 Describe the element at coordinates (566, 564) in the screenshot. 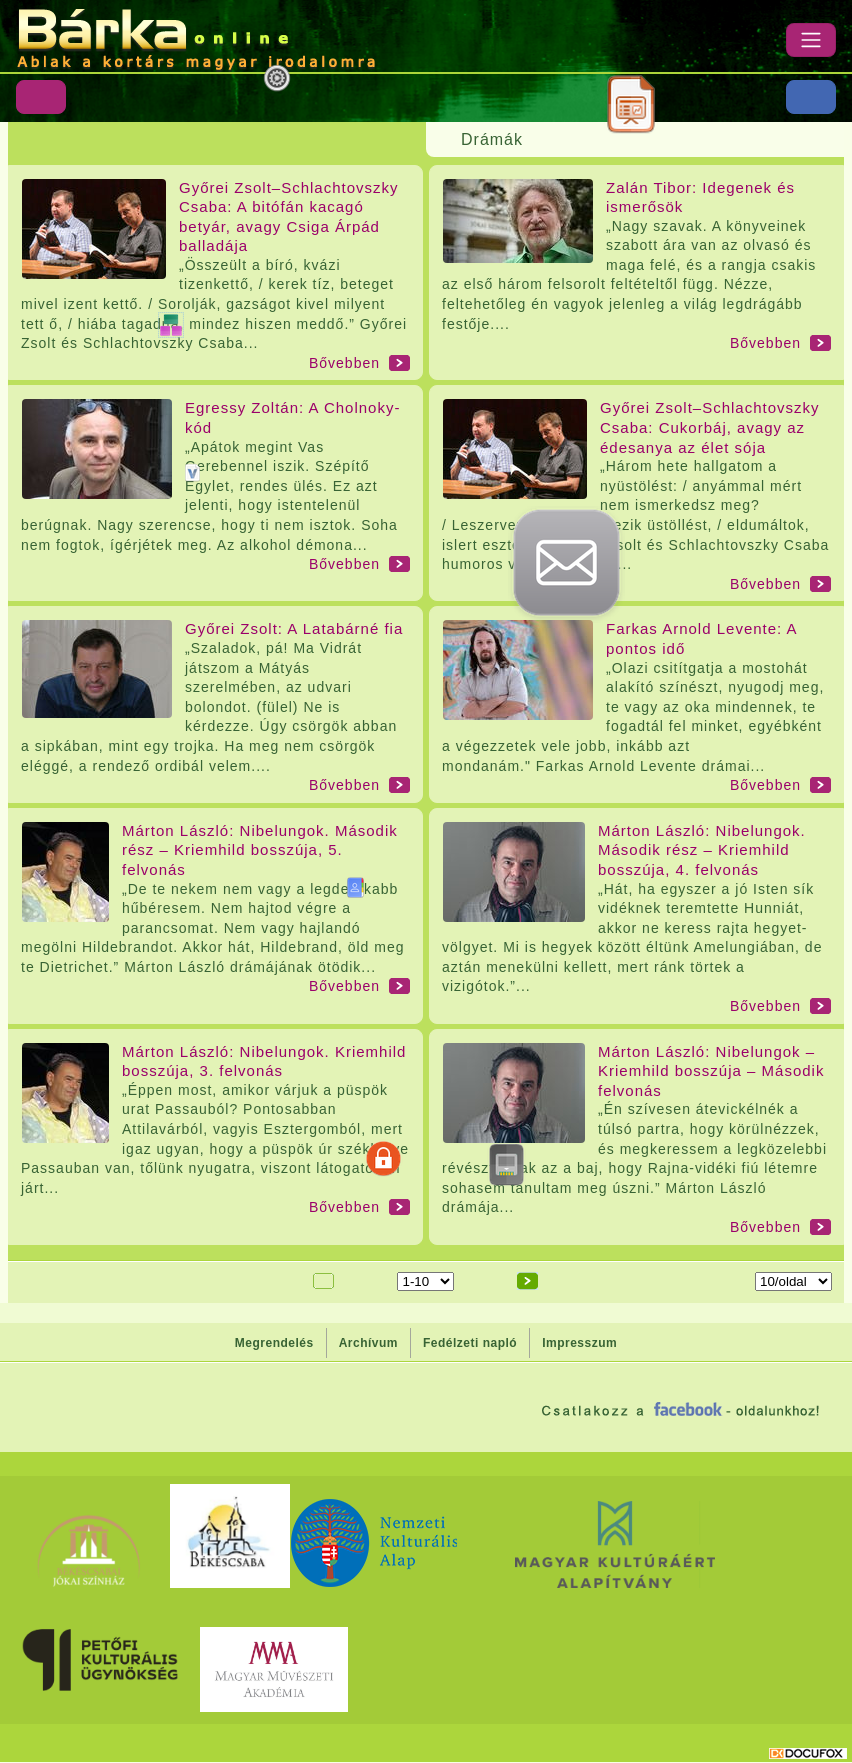

I see `access mail app settings` at that location.